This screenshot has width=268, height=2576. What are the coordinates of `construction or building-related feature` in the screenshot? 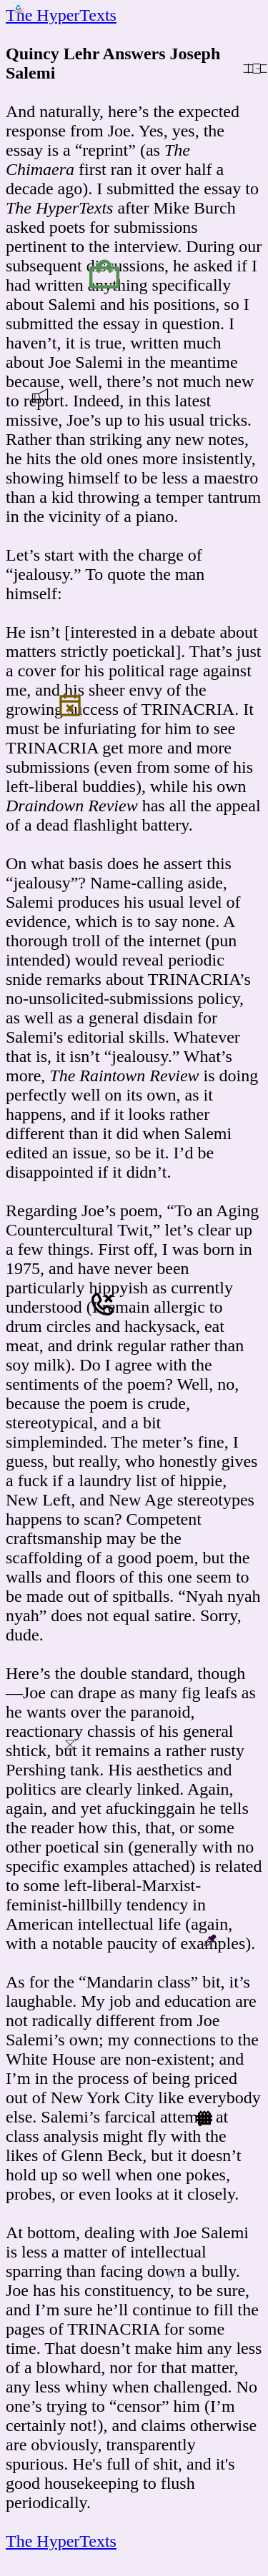 It's located at (40, 396).